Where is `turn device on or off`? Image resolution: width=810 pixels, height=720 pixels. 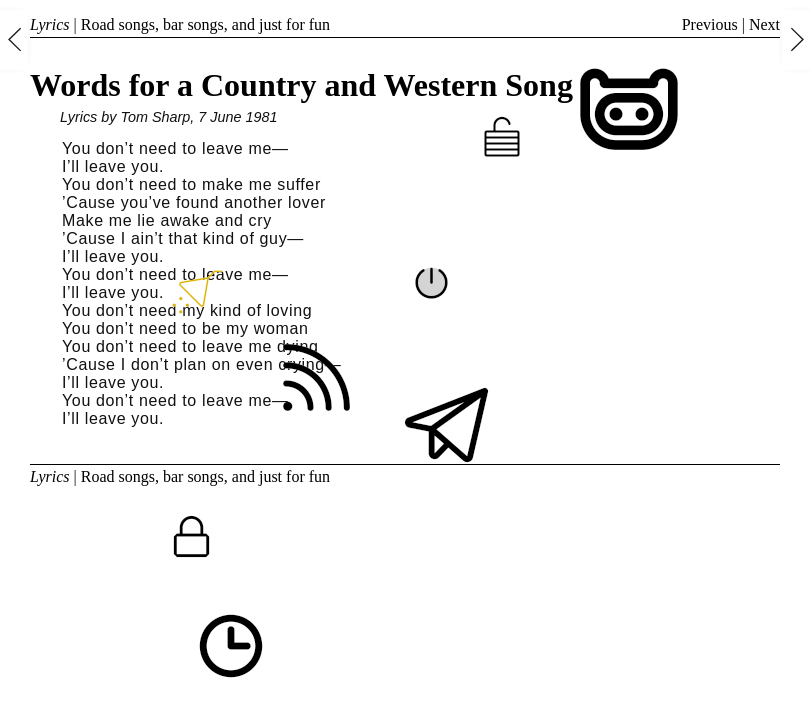
turn device on or off is located at coordinates (431, 282).